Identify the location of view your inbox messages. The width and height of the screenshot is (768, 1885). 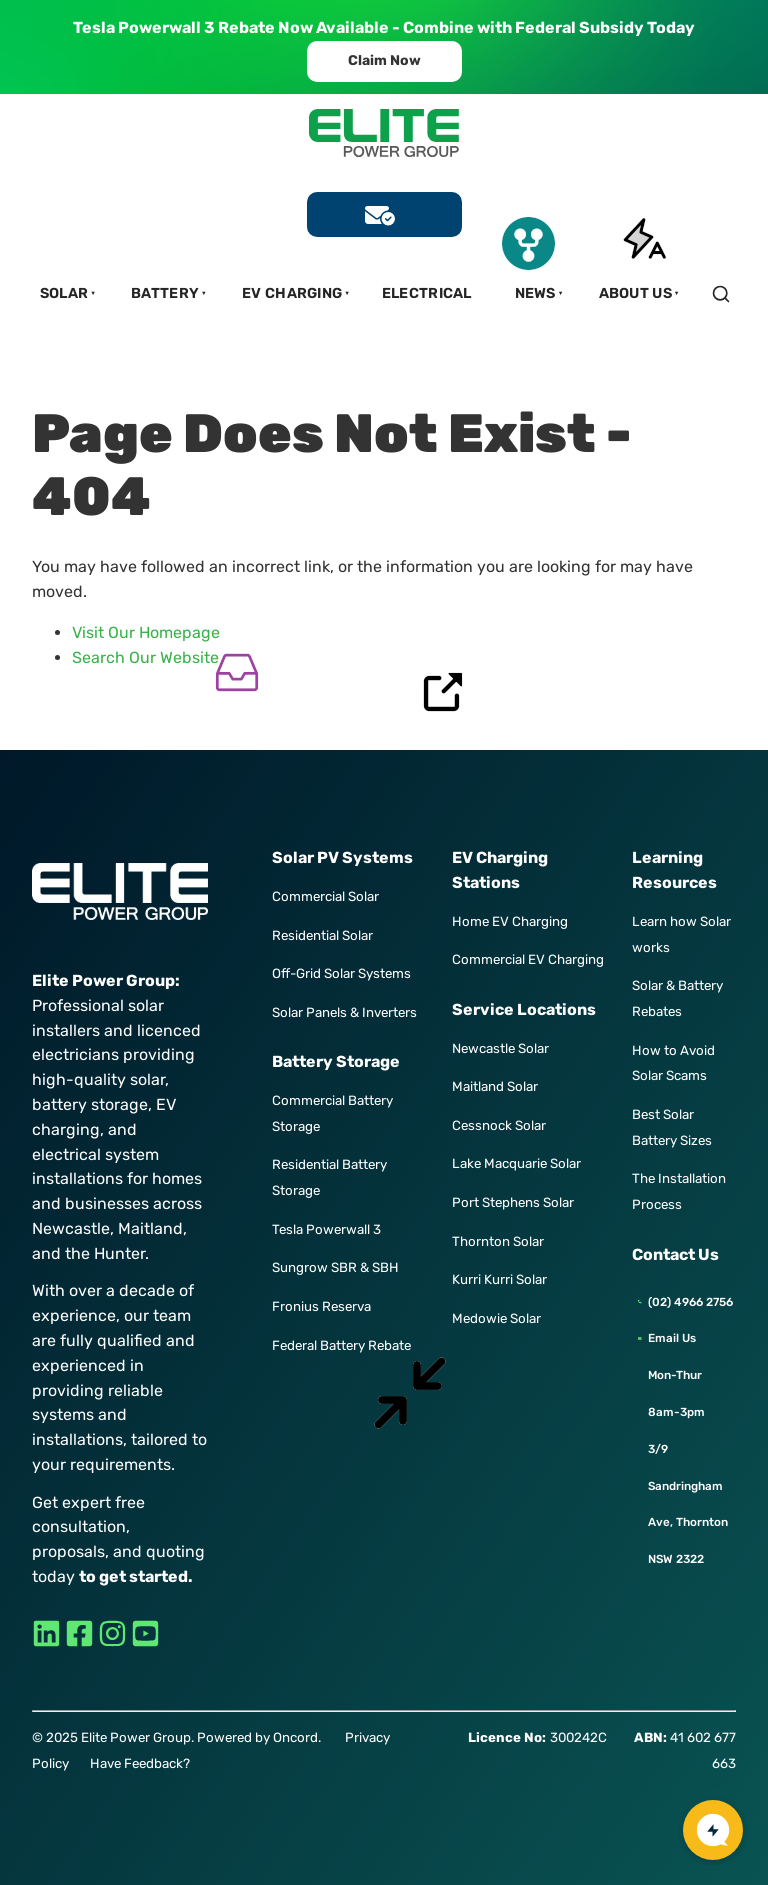
(237, 672).